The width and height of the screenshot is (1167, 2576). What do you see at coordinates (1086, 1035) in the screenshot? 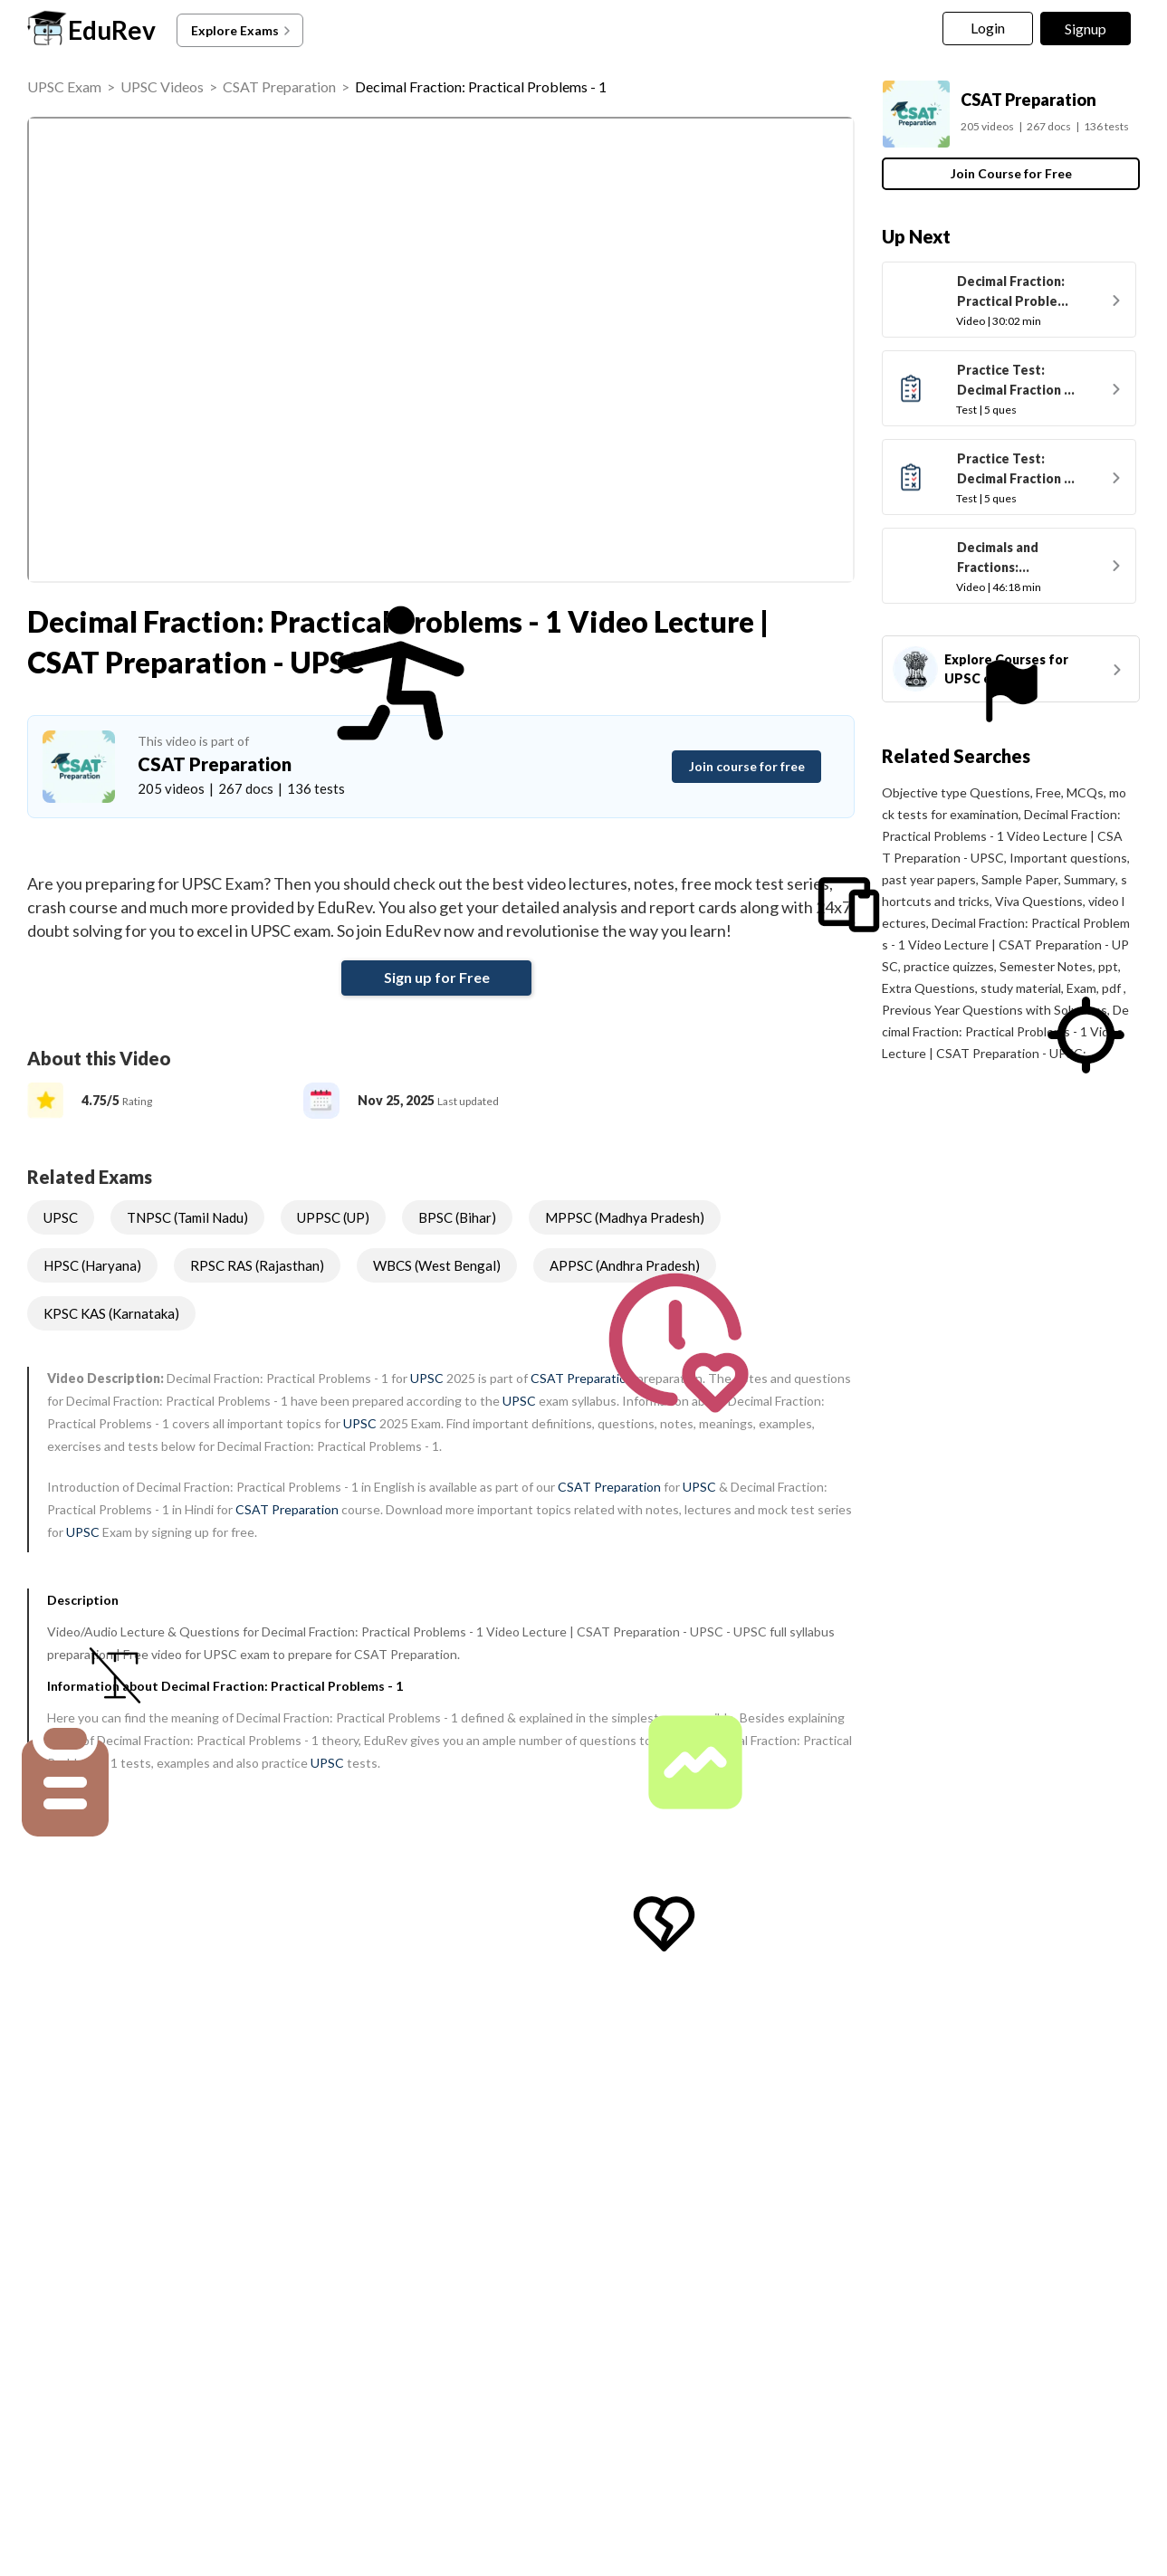
I see `find my current location` at bounding box center [1086, 1035].